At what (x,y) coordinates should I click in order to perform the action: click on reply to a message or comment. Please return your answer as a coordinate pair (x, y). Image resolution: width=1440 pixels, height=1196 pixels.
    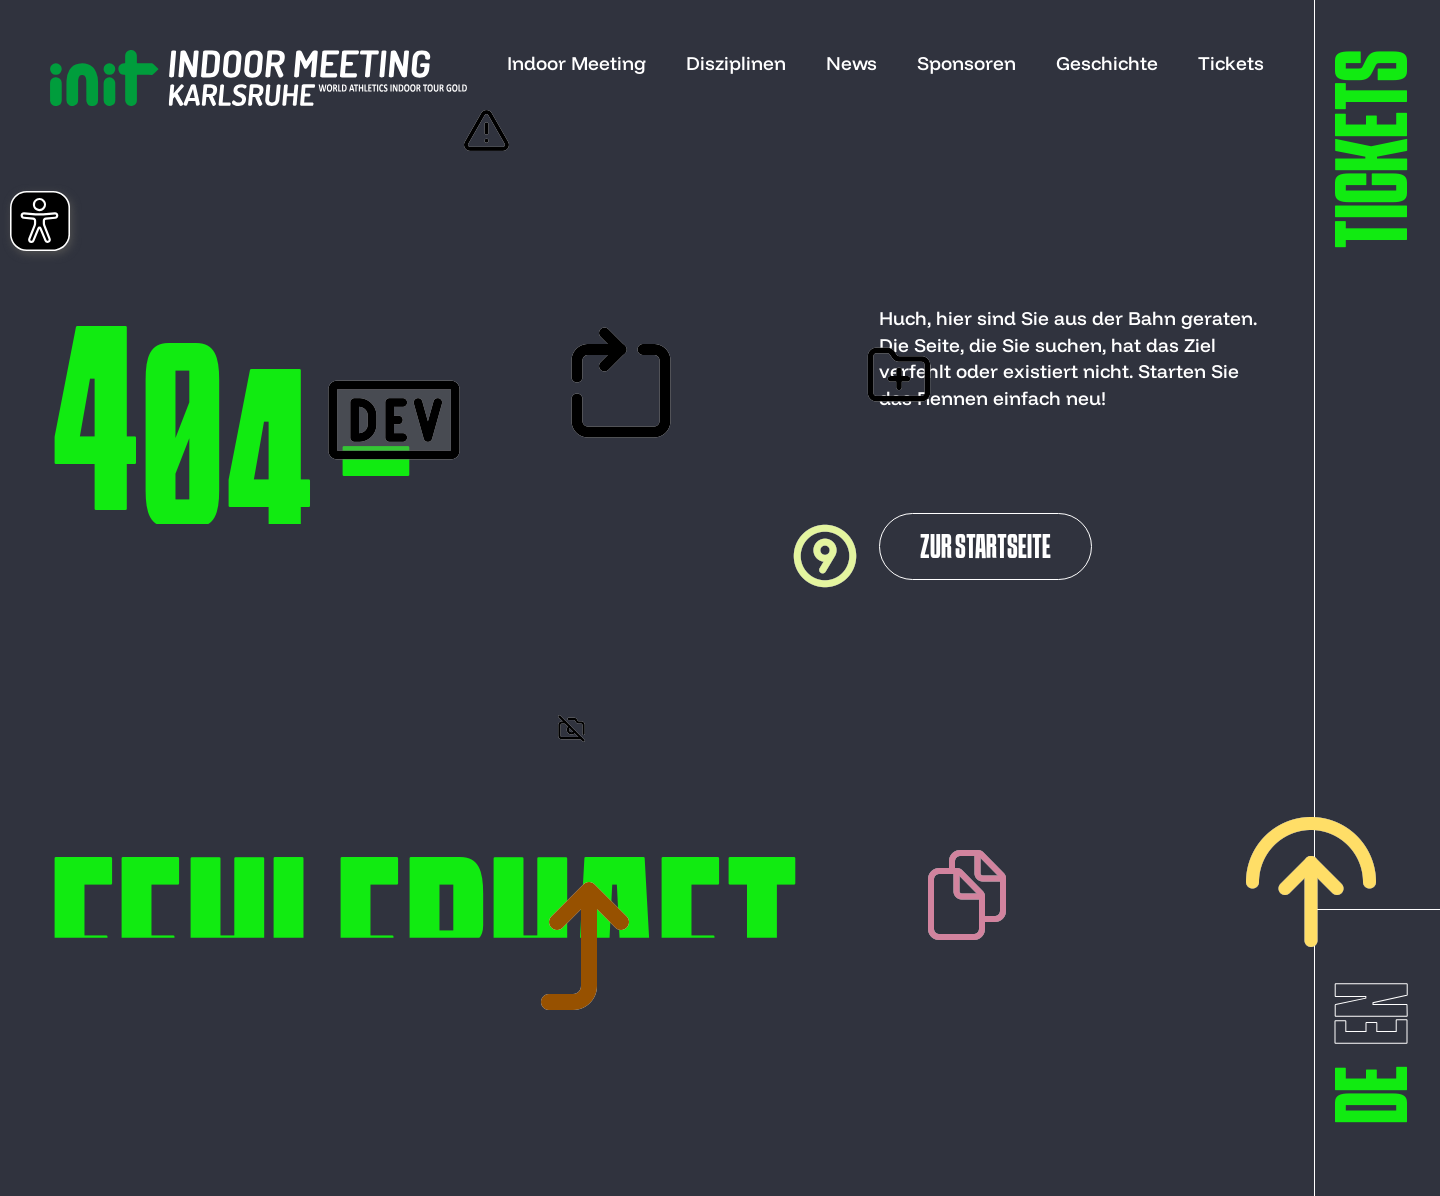
    Looking at the image, I should click on (589, 946).